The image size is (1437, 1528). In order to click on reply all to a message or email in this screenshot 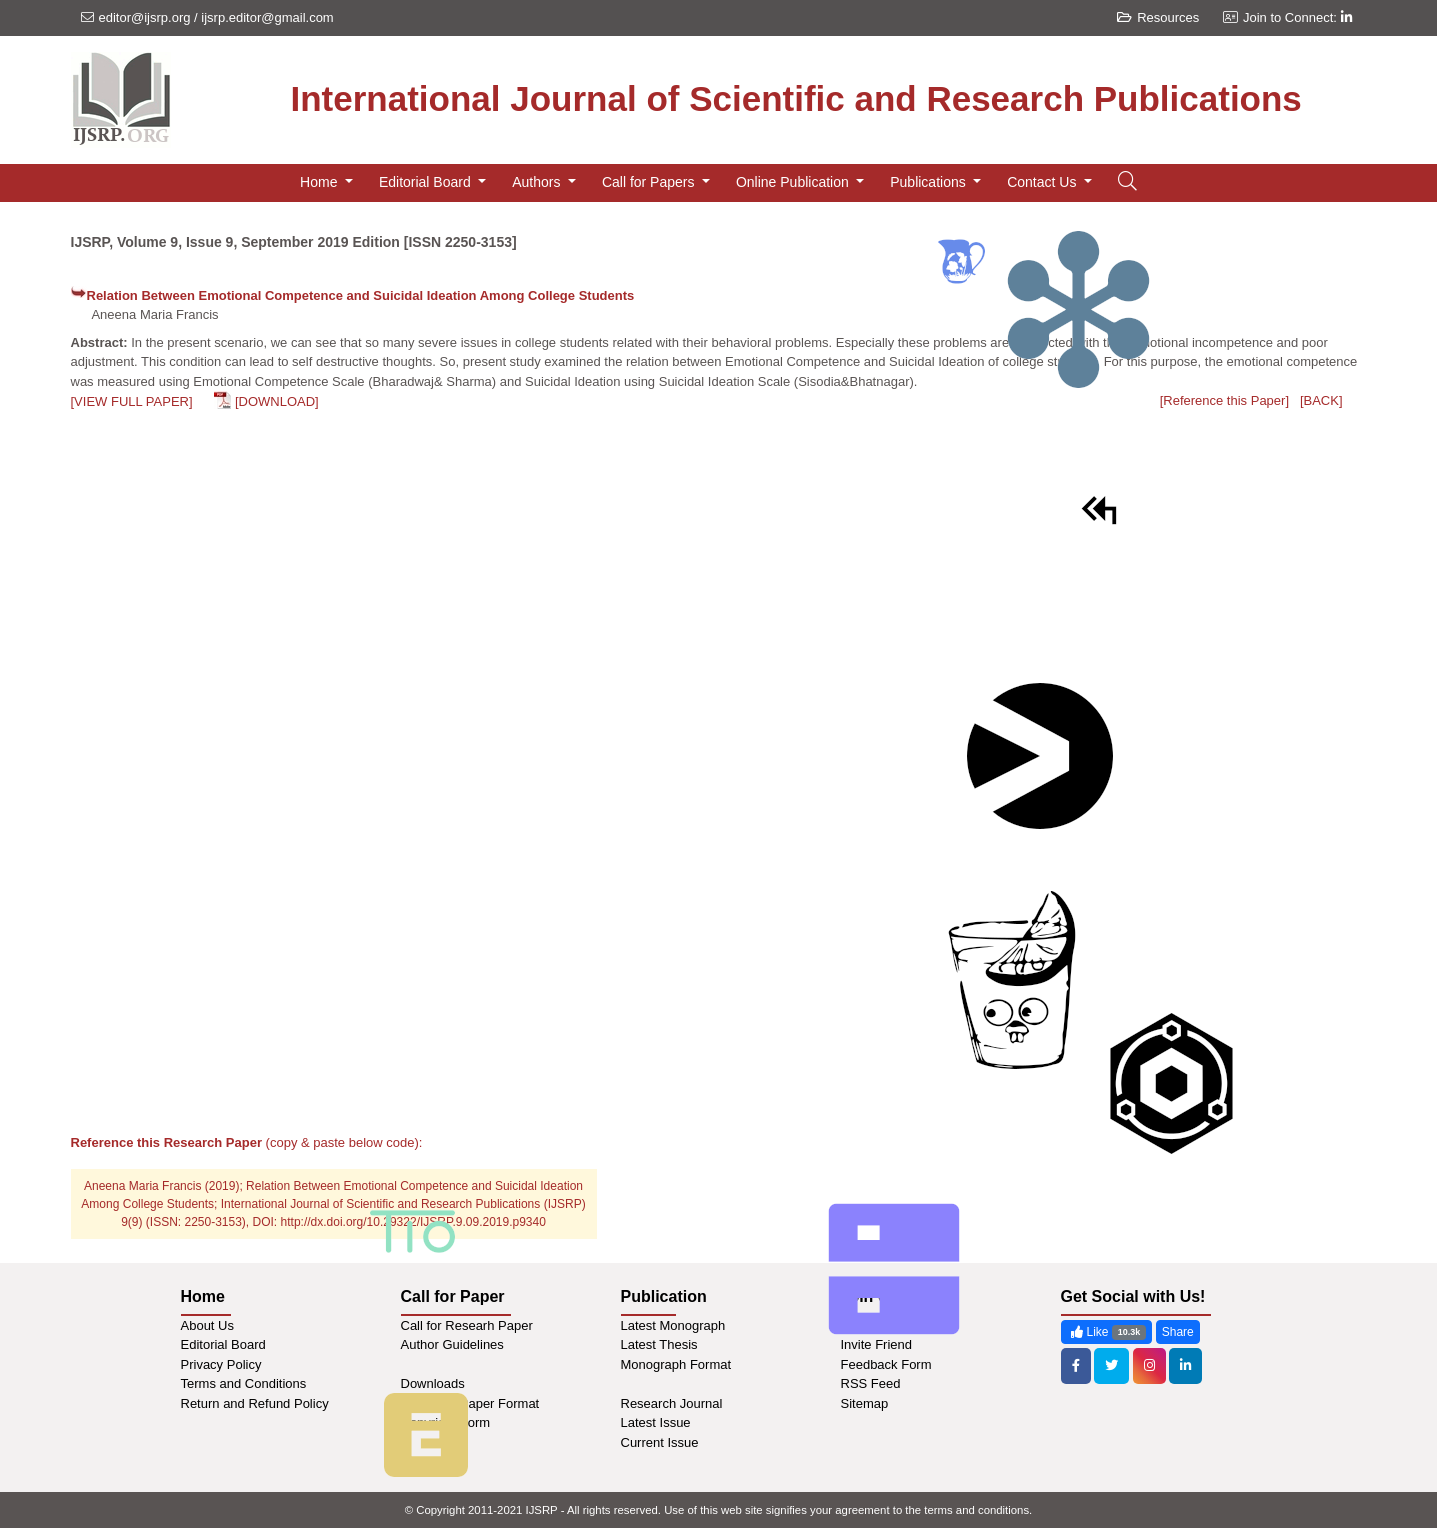, I will do `click(1100, 510)`.